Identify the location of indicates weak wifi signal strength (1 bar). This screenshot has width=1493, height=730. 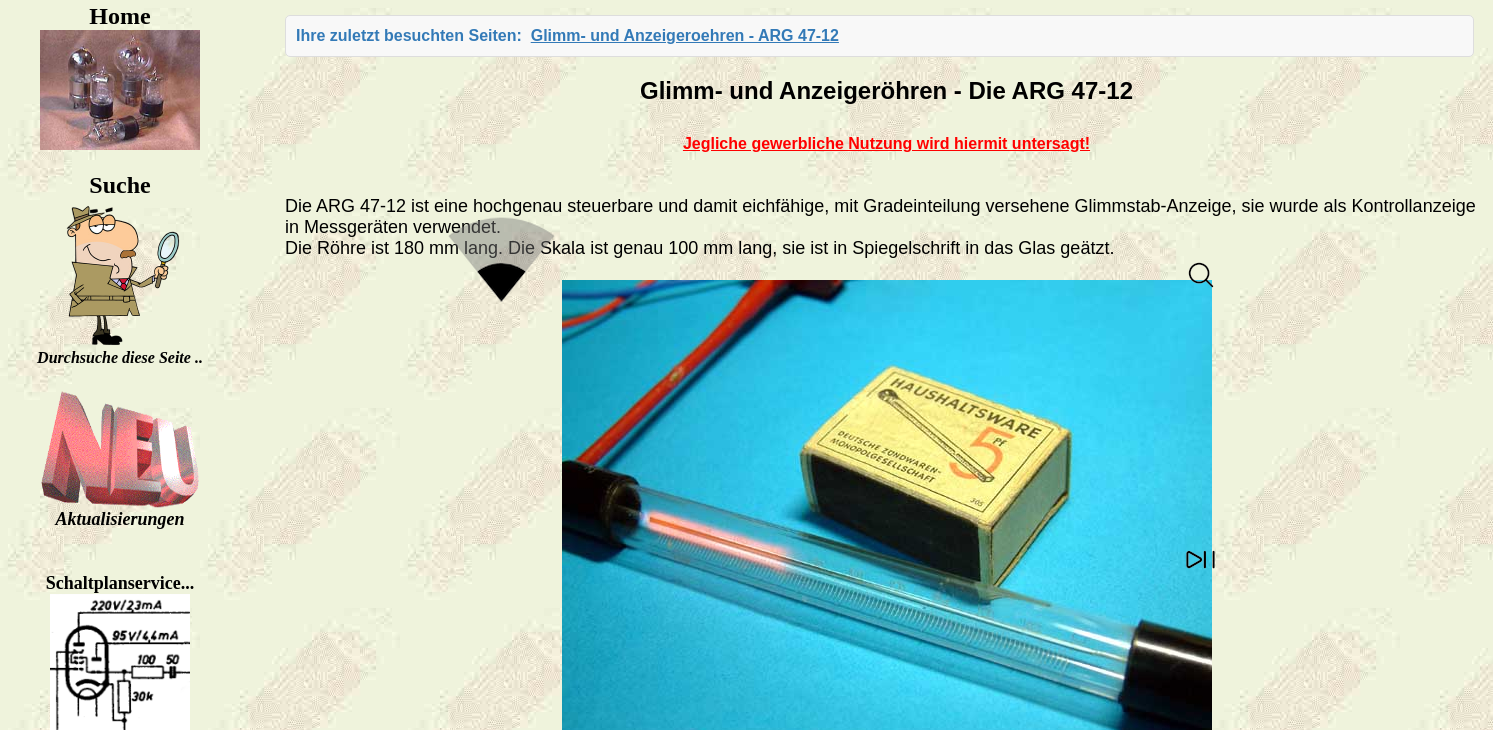
(501, 258).